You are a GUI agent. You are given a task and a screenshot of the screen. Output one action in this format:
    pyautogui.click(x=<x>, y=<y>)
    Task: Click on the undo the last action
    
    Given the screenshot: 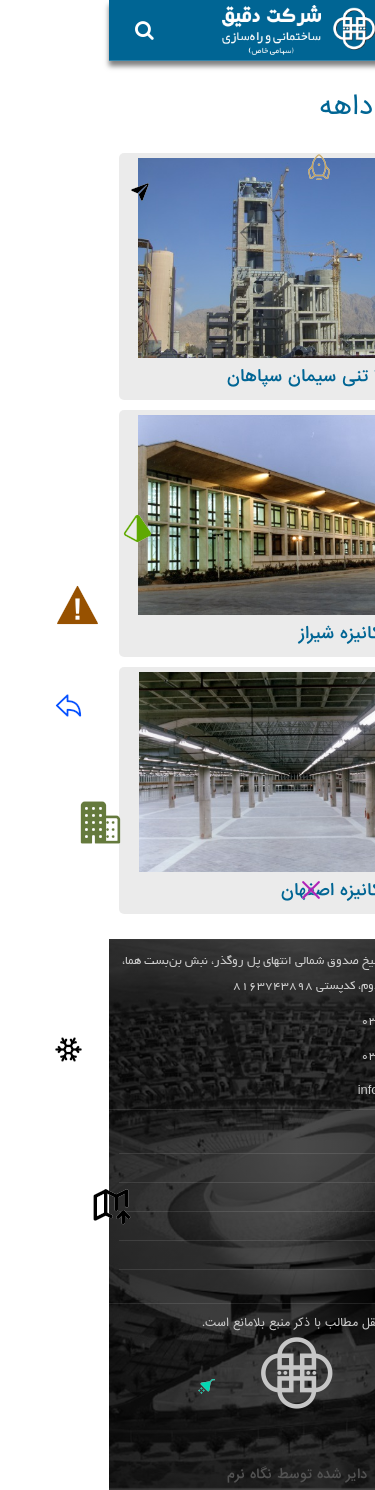 What is the action you would take?
    pyautogui.click(x=68, y=705)
    